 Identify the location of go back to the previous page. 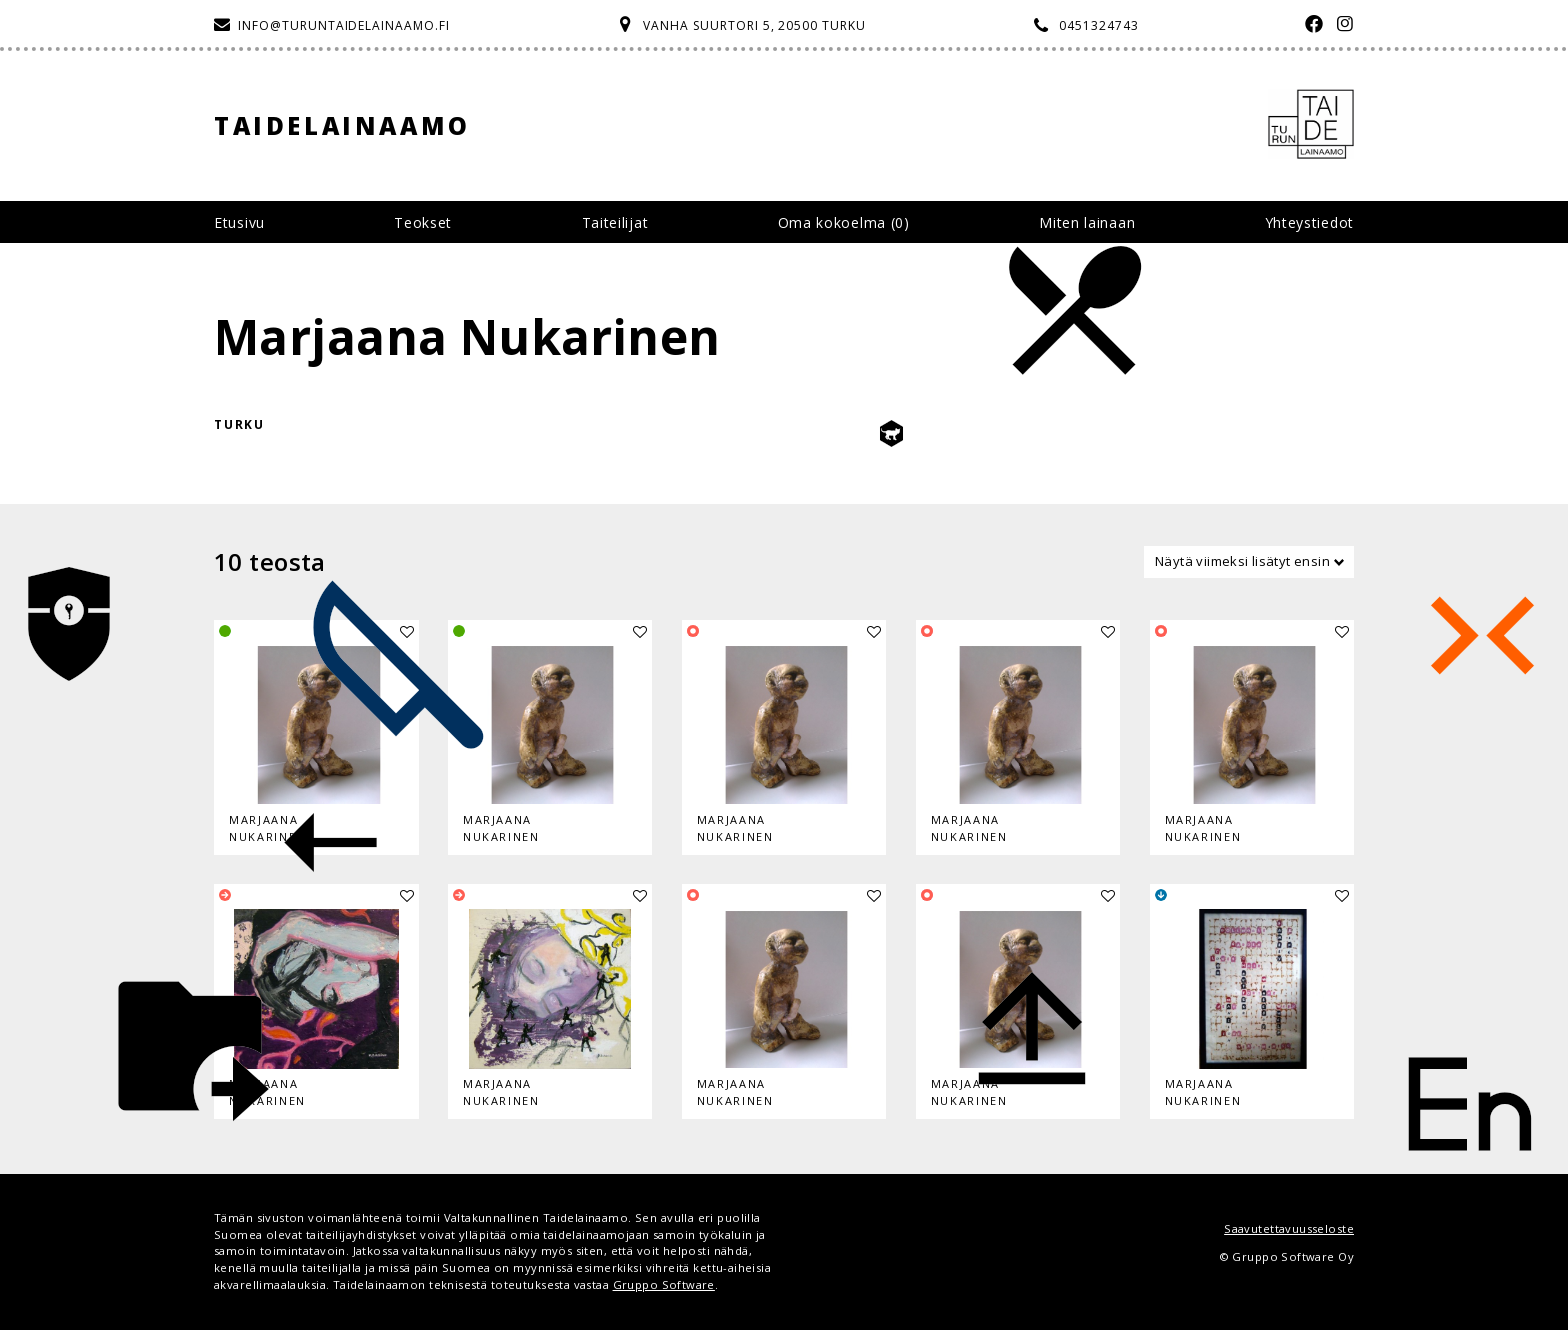
(330, 842).